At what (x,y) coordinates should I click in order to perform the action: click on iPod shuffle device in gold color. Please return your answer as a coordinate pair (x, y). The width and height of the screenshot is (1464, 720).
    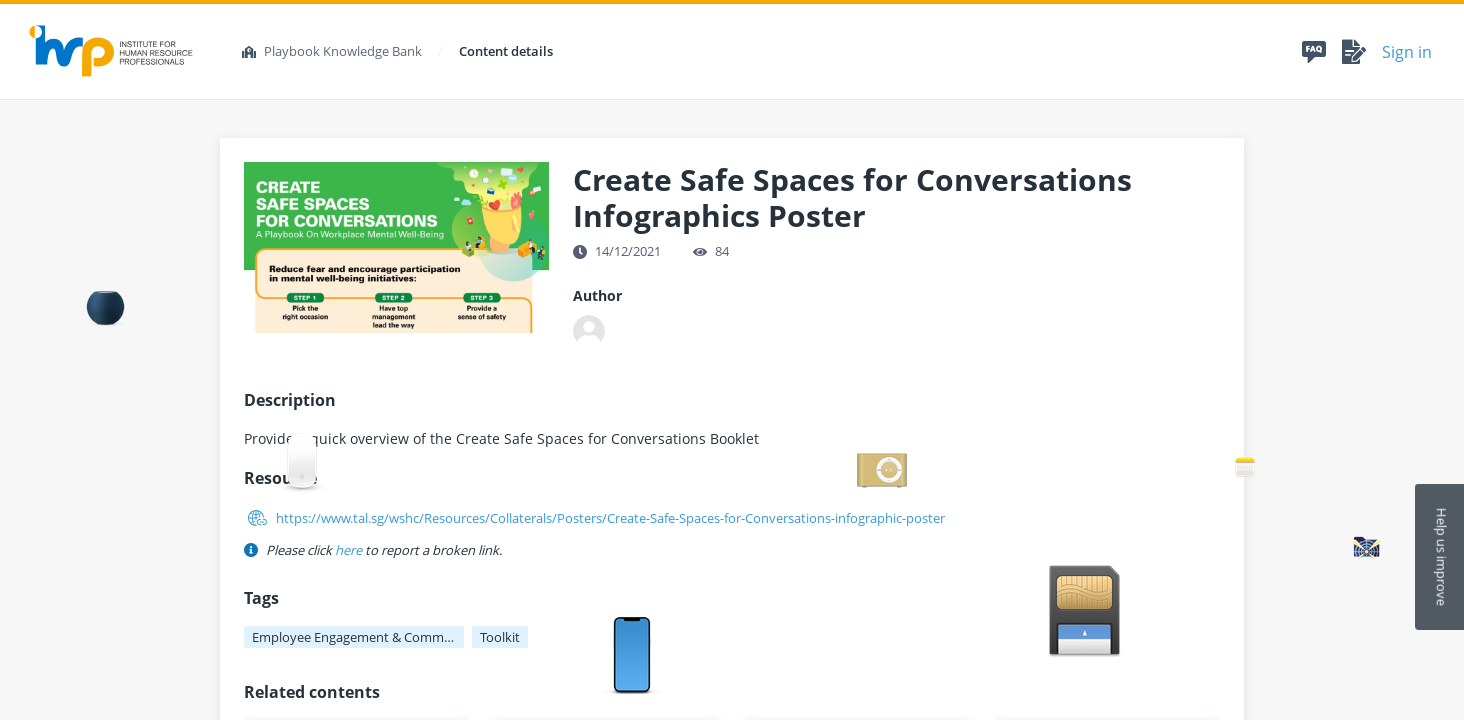
    Looking at the image, I should click on (882, 461).